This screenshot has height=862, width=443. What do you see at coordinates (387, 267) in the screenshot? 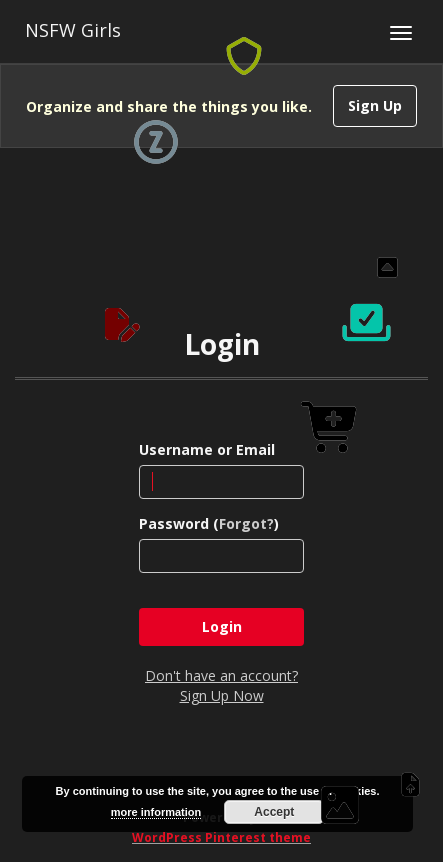
I see `expand content upward` at bounding box center [387, 267].